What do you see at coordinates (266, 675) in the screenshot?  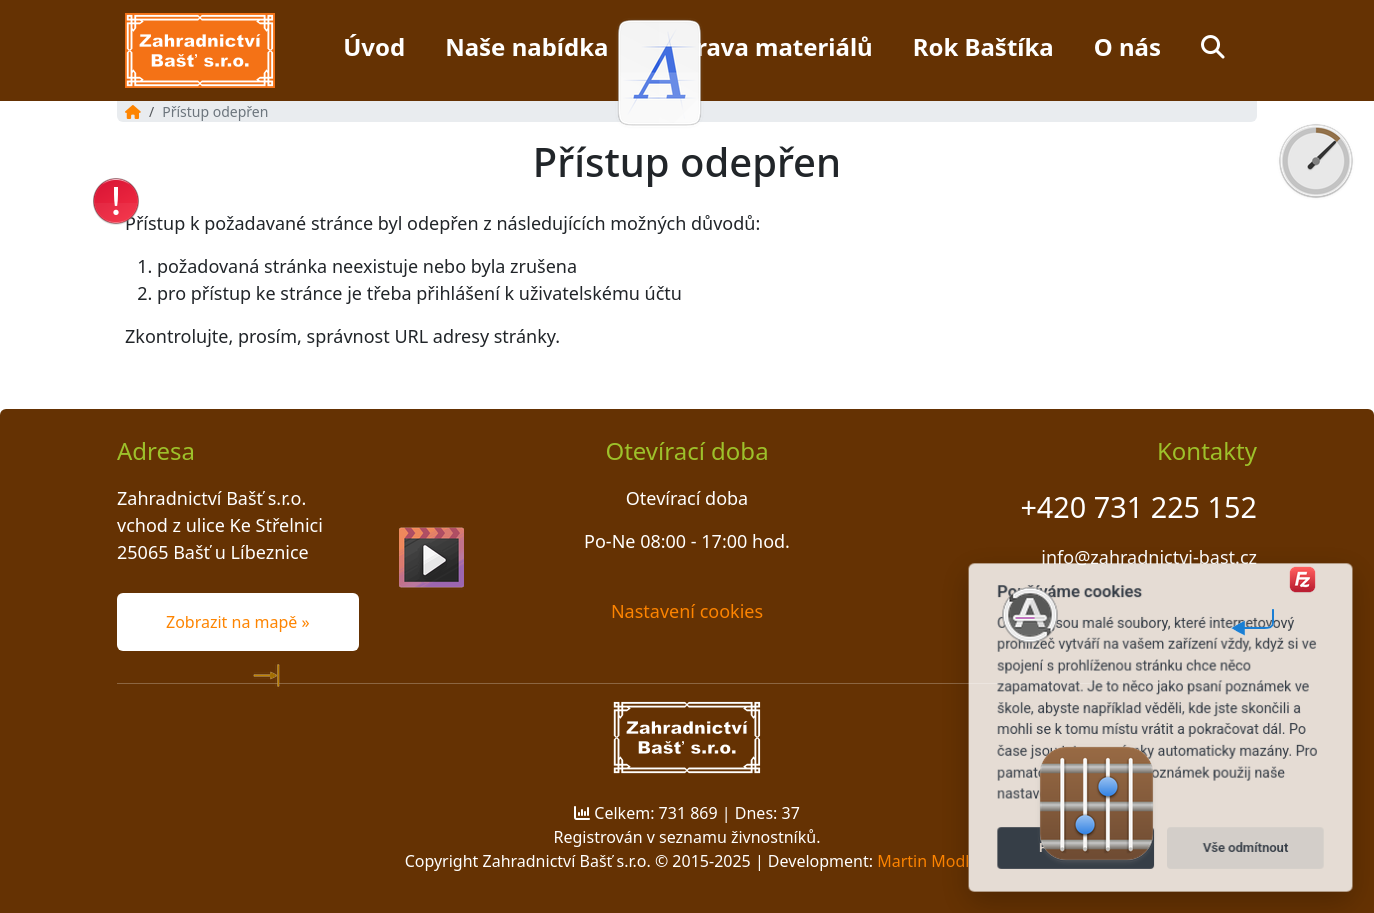 I see `skip to the last item in a list or queue` at bounding box center [266, 675].